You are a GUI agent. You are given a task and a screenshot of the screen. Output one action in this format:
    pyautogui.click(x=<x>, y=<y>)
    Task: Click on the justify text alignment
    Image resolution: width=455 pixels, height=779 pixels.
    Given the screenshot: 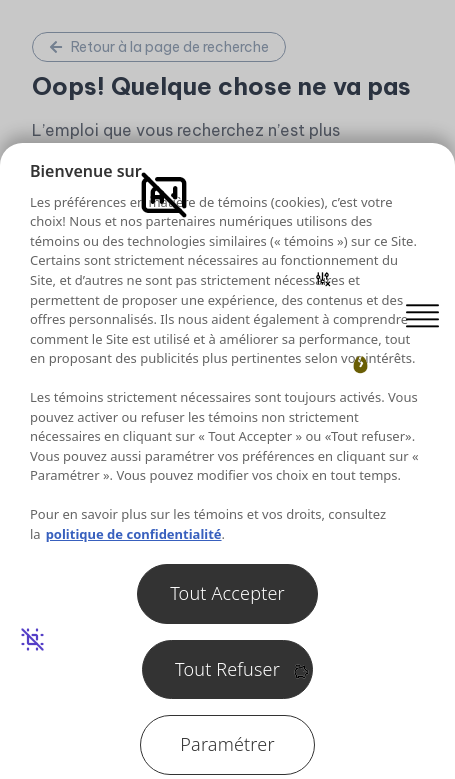 What is the action you would take?
    pyautogui.click(x=422, y=316)
    